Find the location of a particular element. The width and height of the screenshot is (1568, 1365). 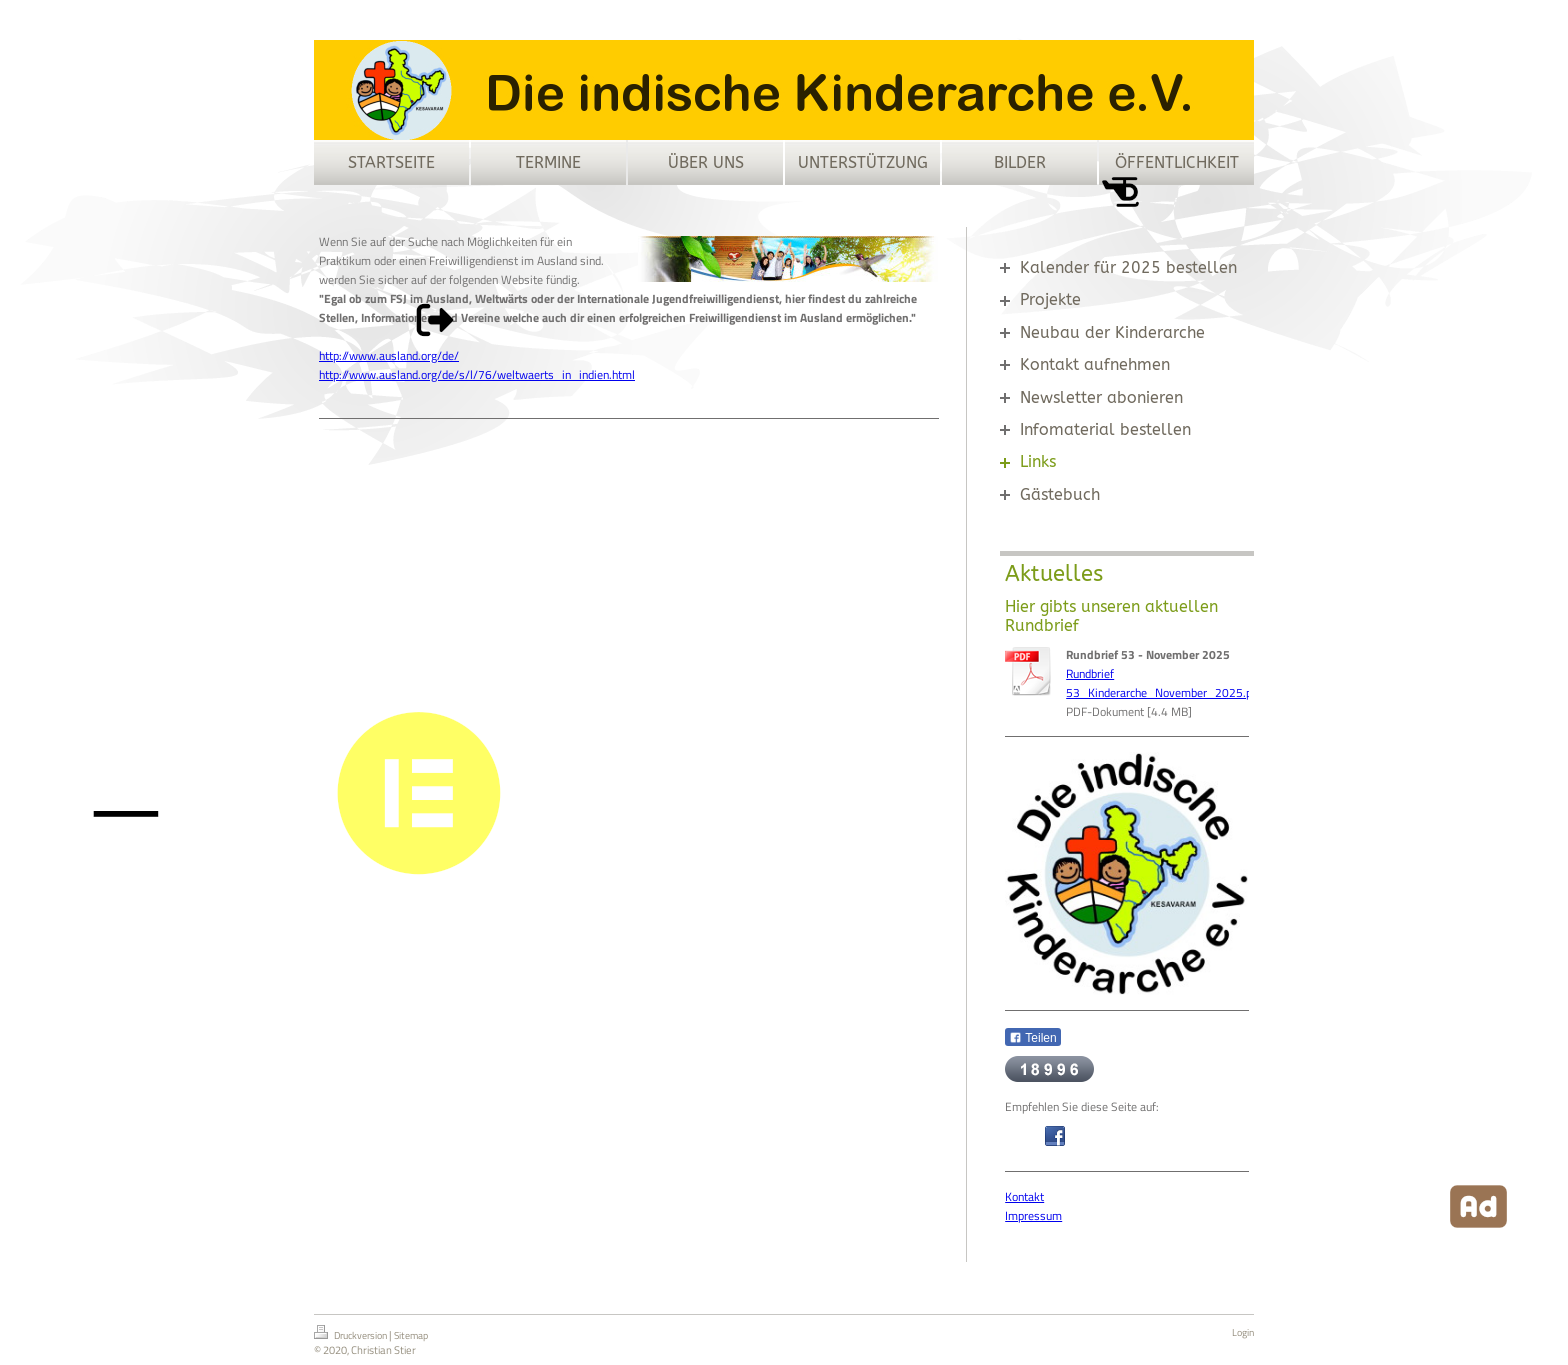

indicates sponsored or advertisement content is located at coordinates (1478, 1206).